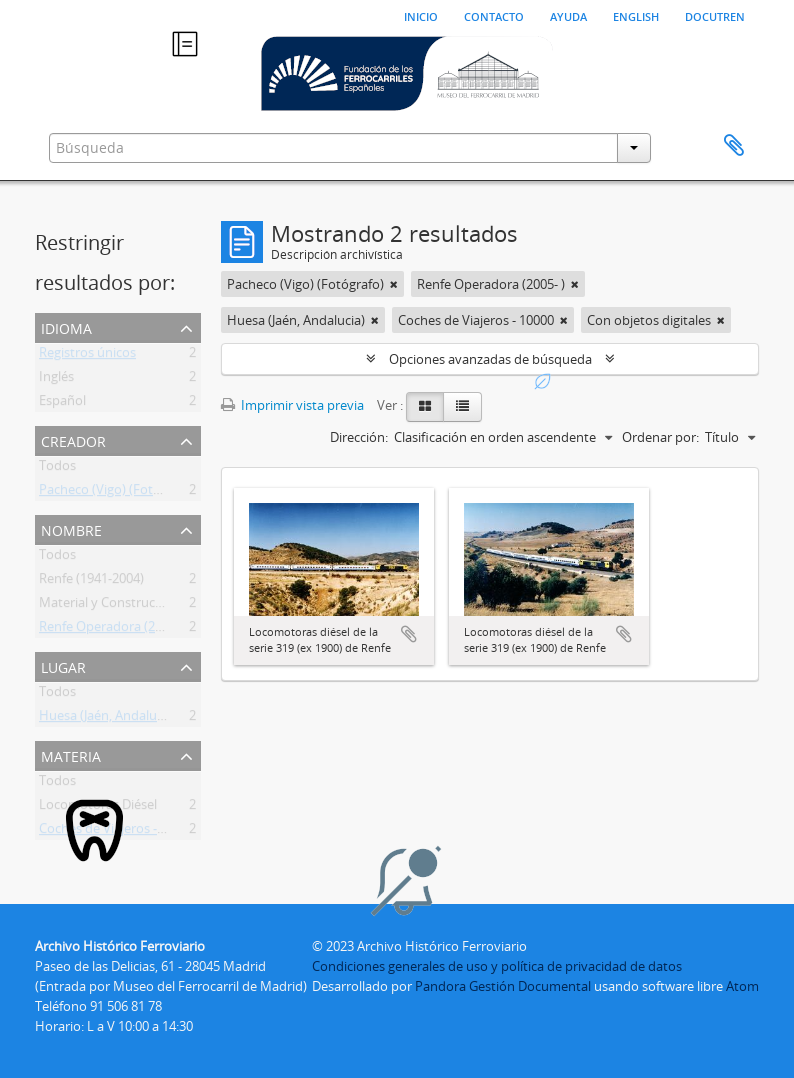 The height and width of the screenshot is (1078, 794). What do you see at coordinates (185, 44) in the screenshot?
I see `open your notebook or notes` at bounding box center [185, 44].